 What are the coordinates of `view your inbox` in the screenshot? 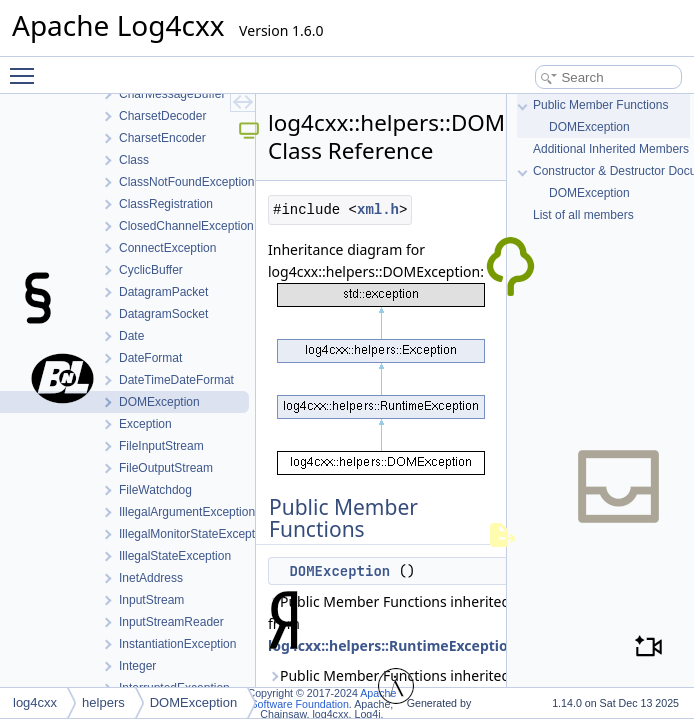 It's located at (618, 486).